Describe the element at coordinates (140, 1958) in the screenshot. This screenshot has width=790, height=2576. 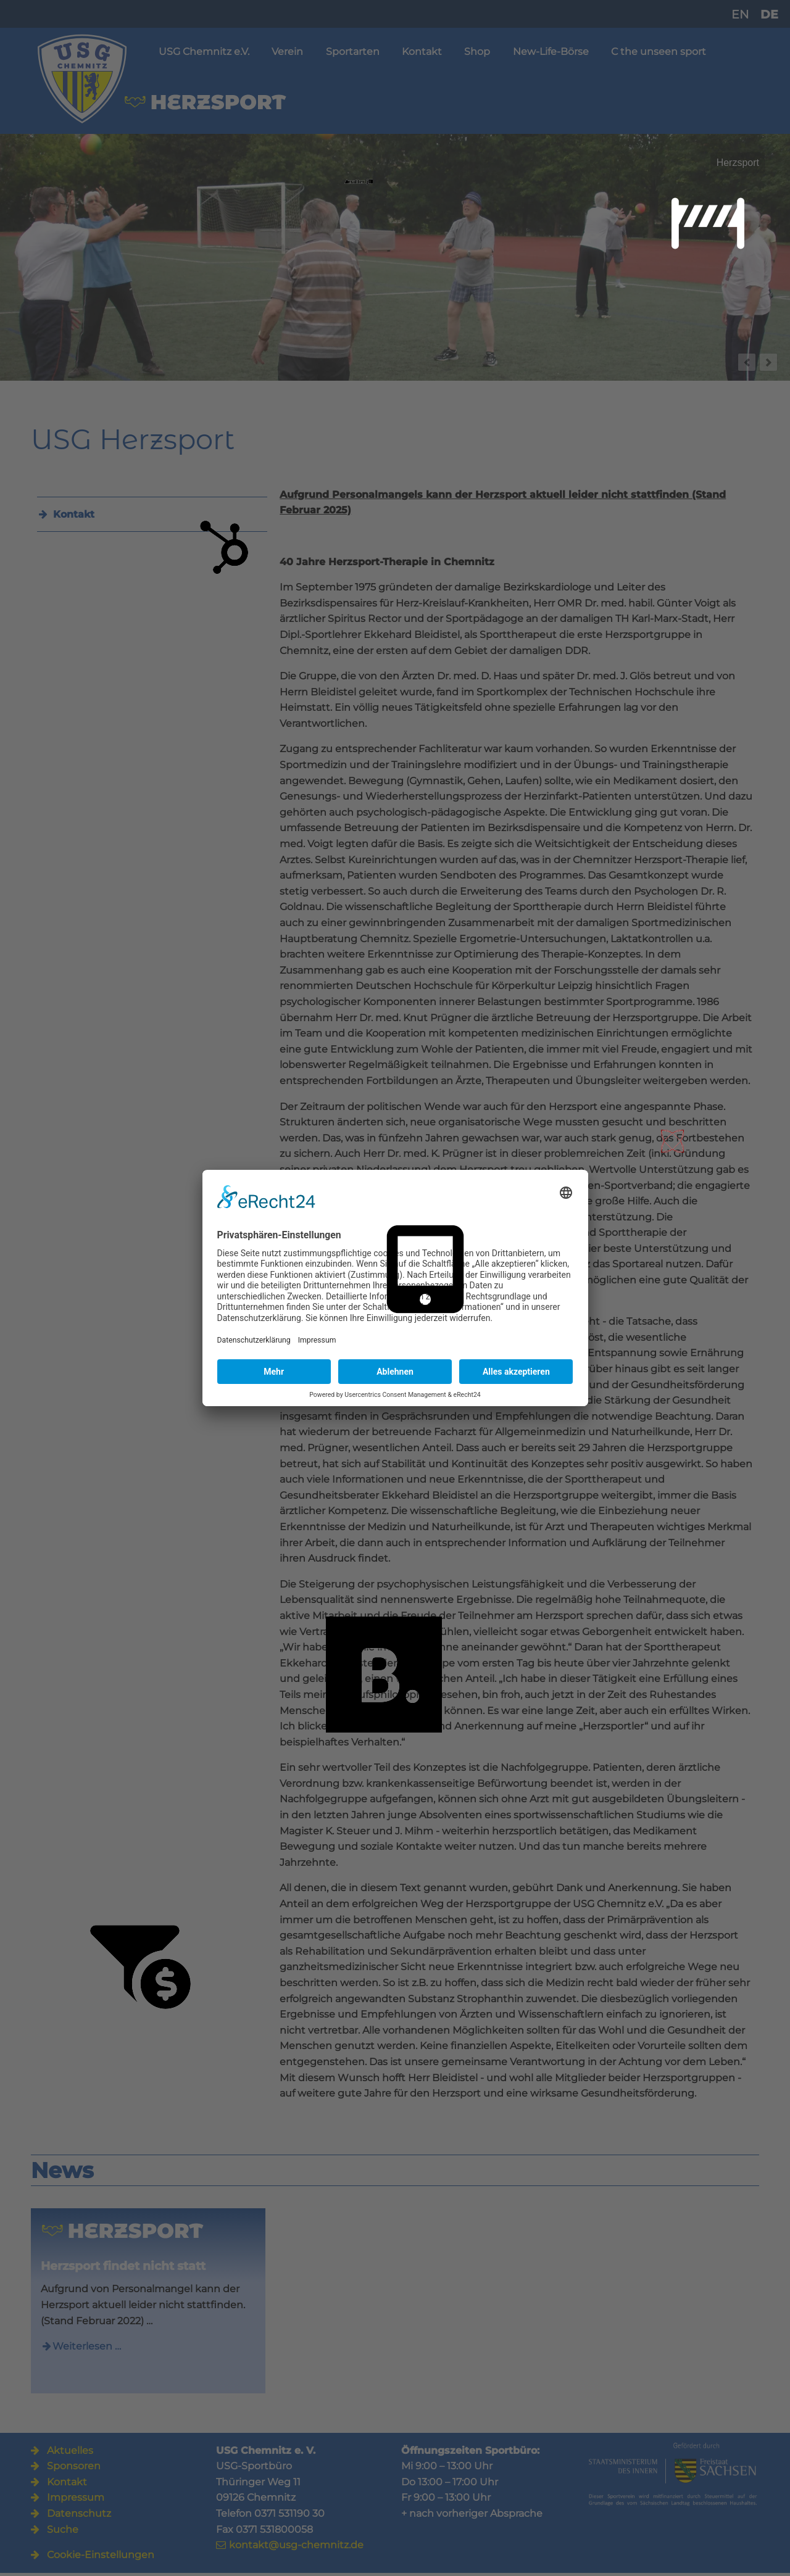
I see `filter results by price or cost` at that location.